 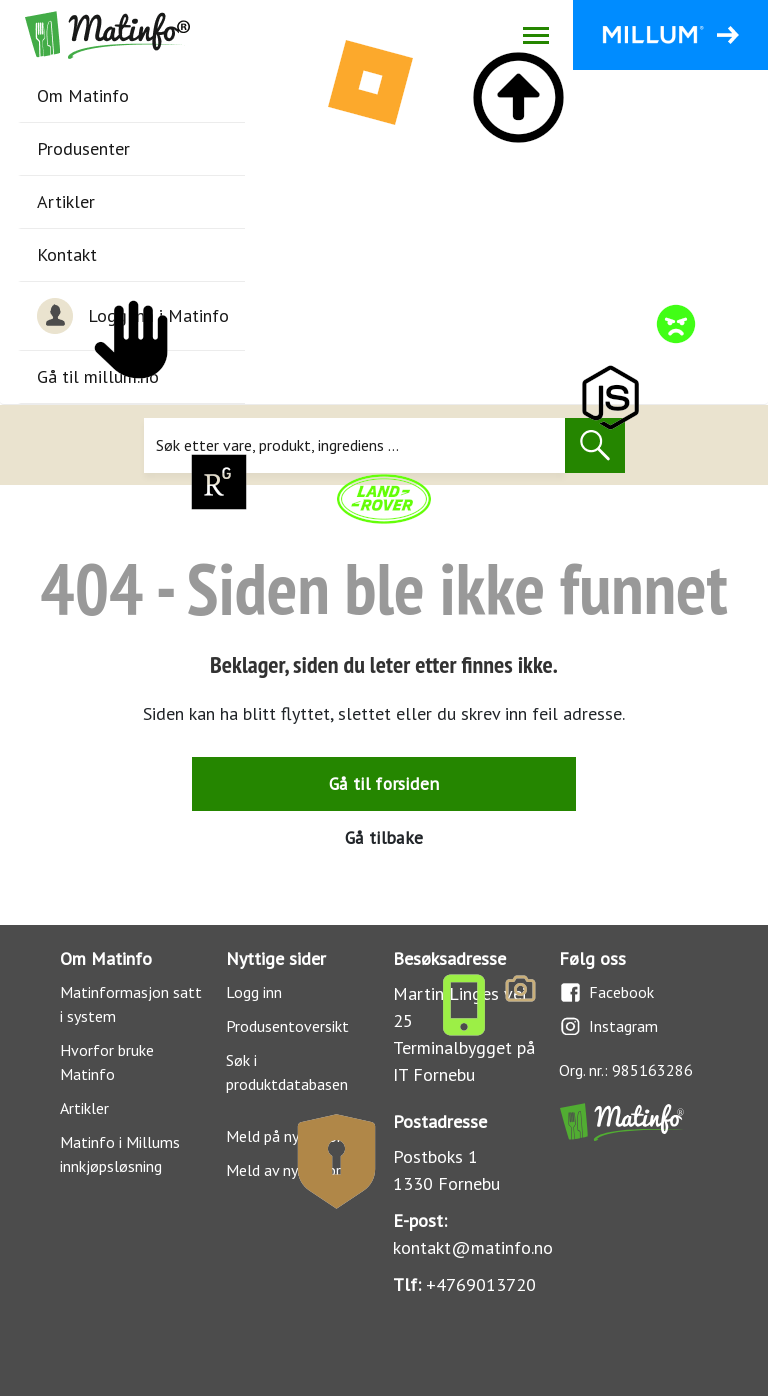 What do you see at coordinates (520, 988) in the screenshot?
I see `take a photo` at bounding box center [520, 988].